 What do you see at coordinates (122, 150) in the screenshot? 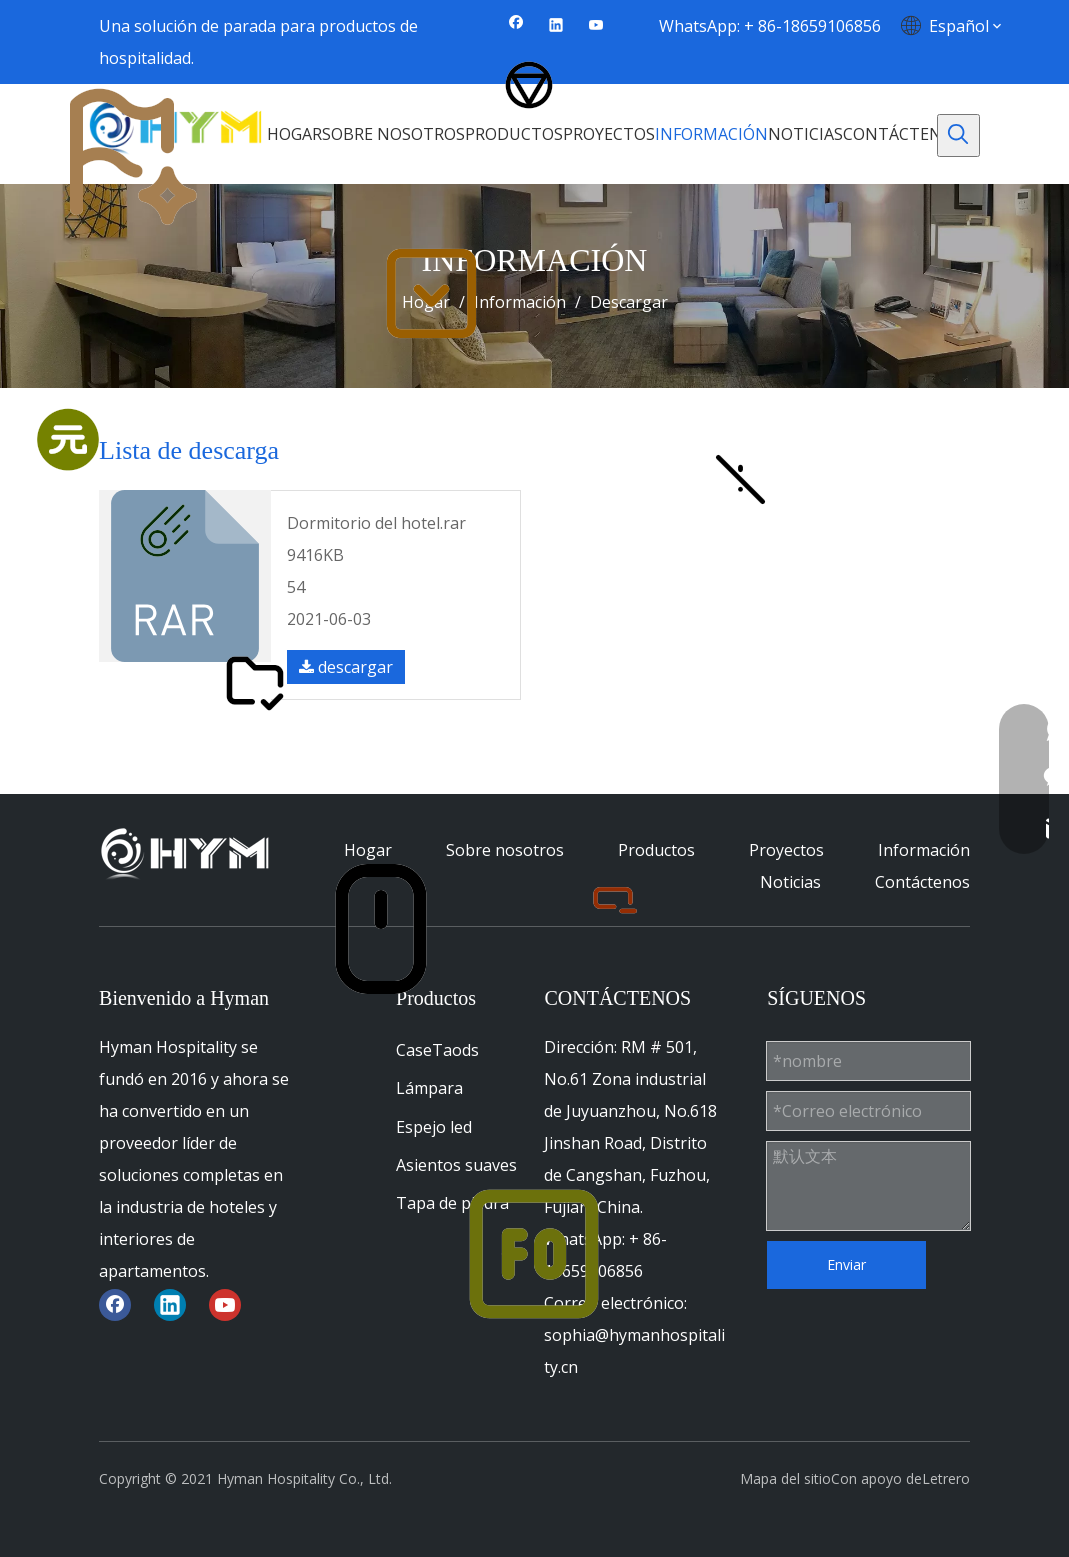
I see `flag content for AI review or processing` at bounding box center [122, 150].